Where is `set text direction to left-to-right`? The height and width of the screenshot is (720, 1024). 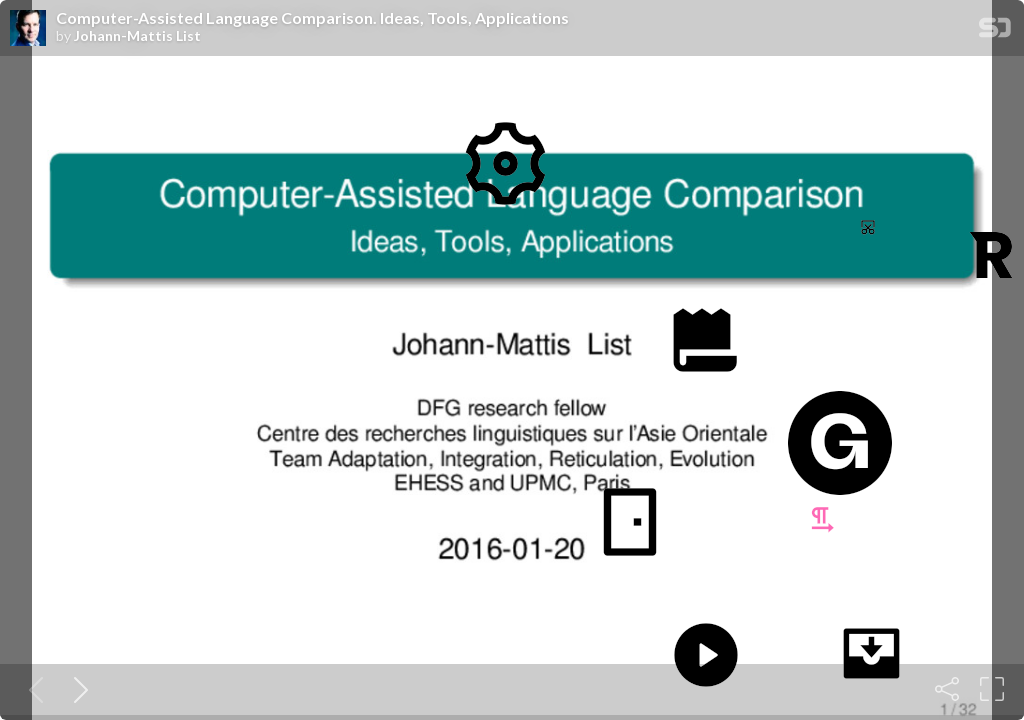
set text direction to left-to-right is located at coordinates (821, 519).